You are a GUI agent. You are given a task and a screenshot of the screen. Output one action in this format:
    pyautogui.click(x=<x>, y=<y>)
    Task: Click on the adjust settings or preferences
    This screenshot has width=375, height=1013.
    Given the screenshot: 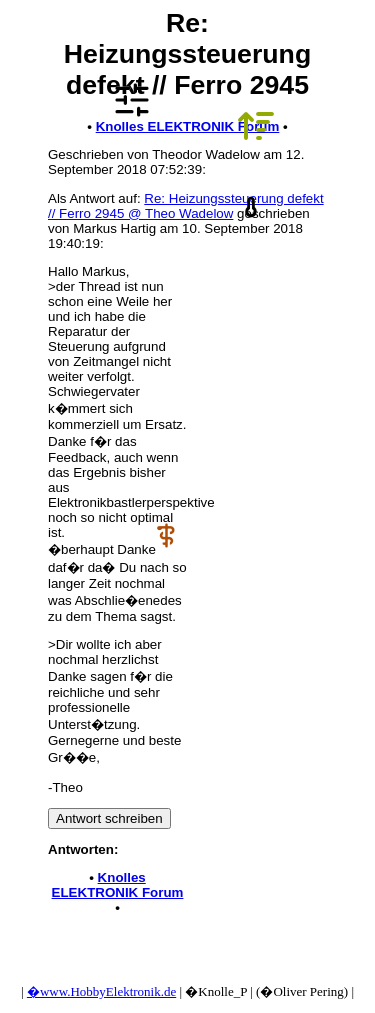 What is the action you would take?
    pyautogui.click(x=132, y=100)
    